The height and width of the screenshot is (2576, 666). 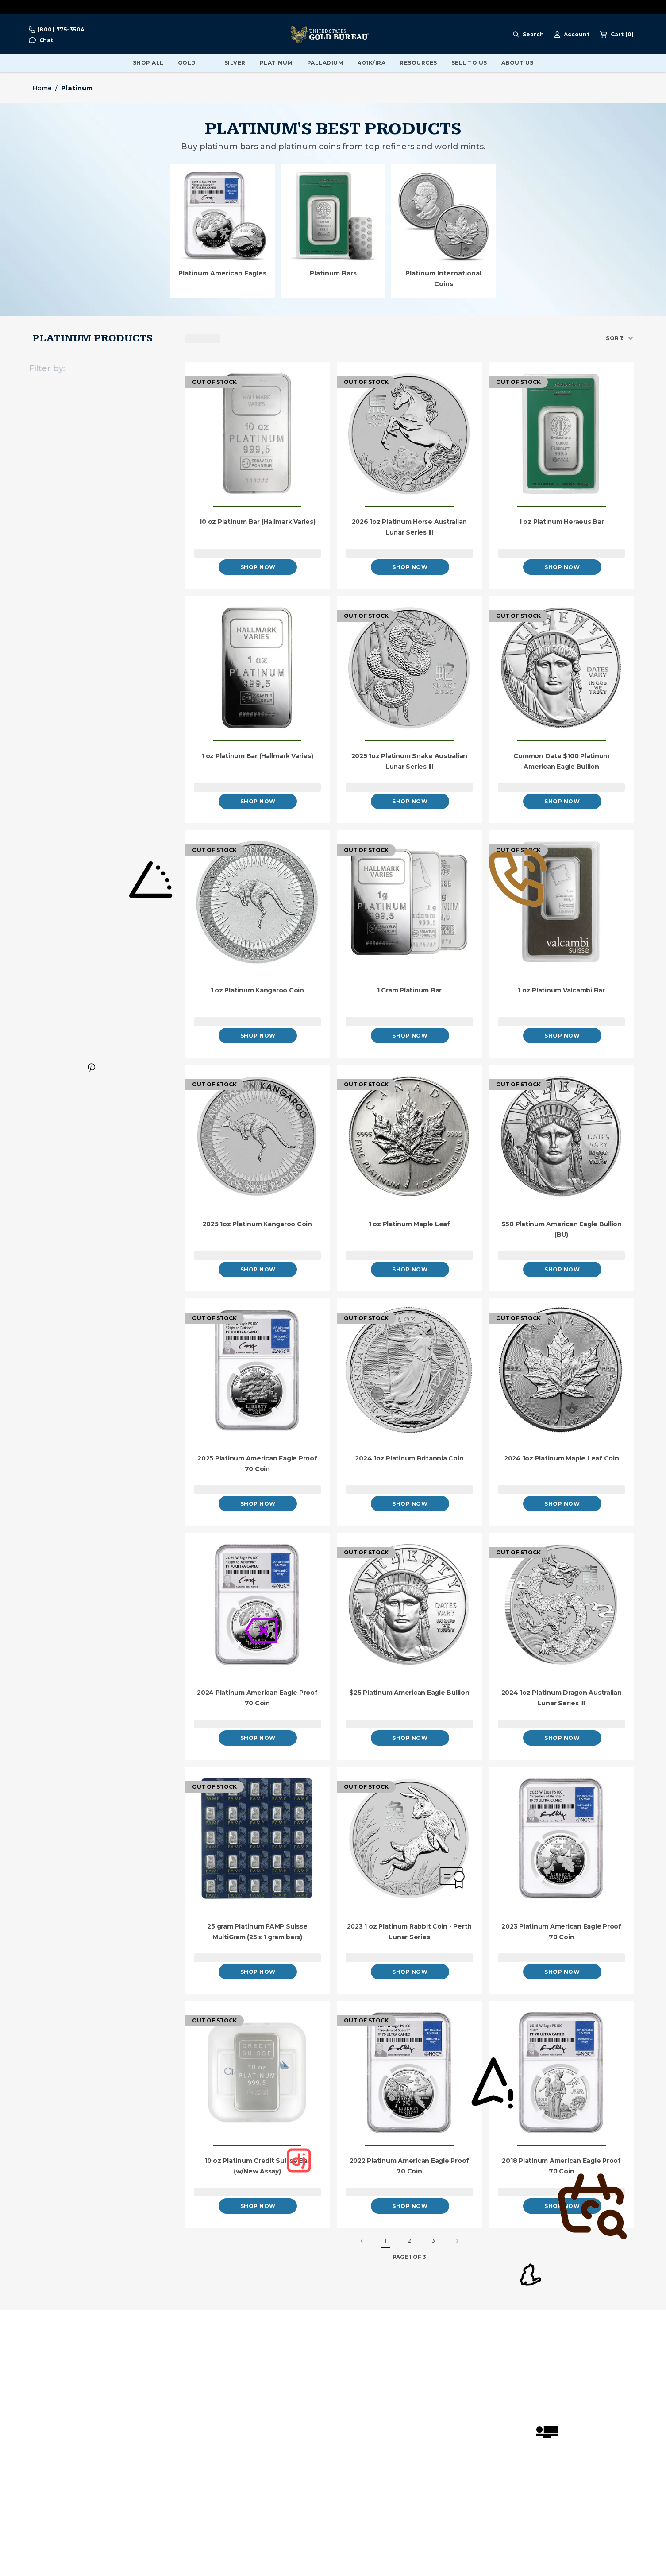 I want to click on search items in your shopping basket, so click(x=591, y=2203).